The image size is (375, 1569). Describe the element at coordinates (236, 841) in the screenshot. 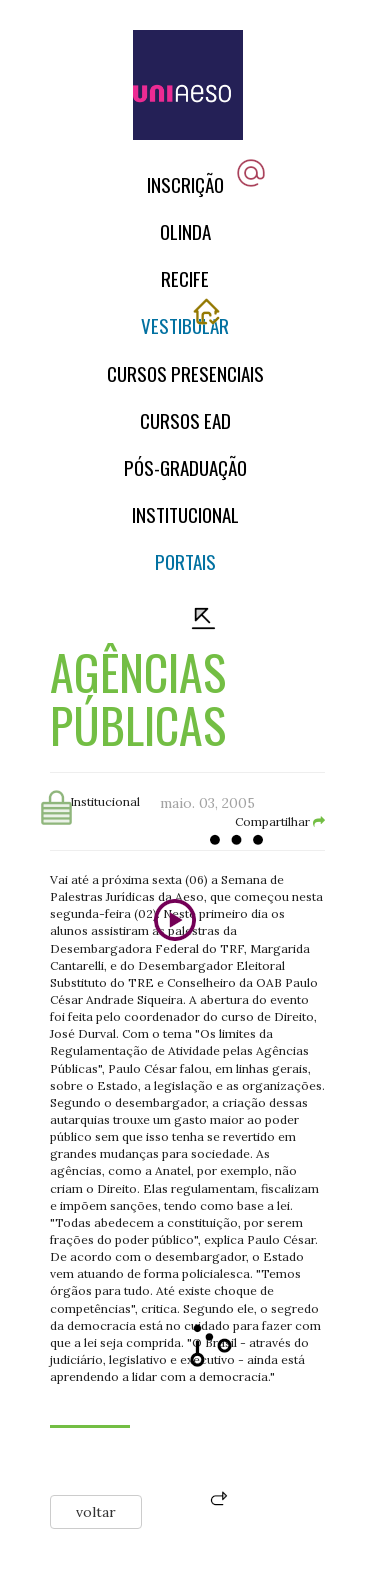

I see `access more options or actions` at that location.